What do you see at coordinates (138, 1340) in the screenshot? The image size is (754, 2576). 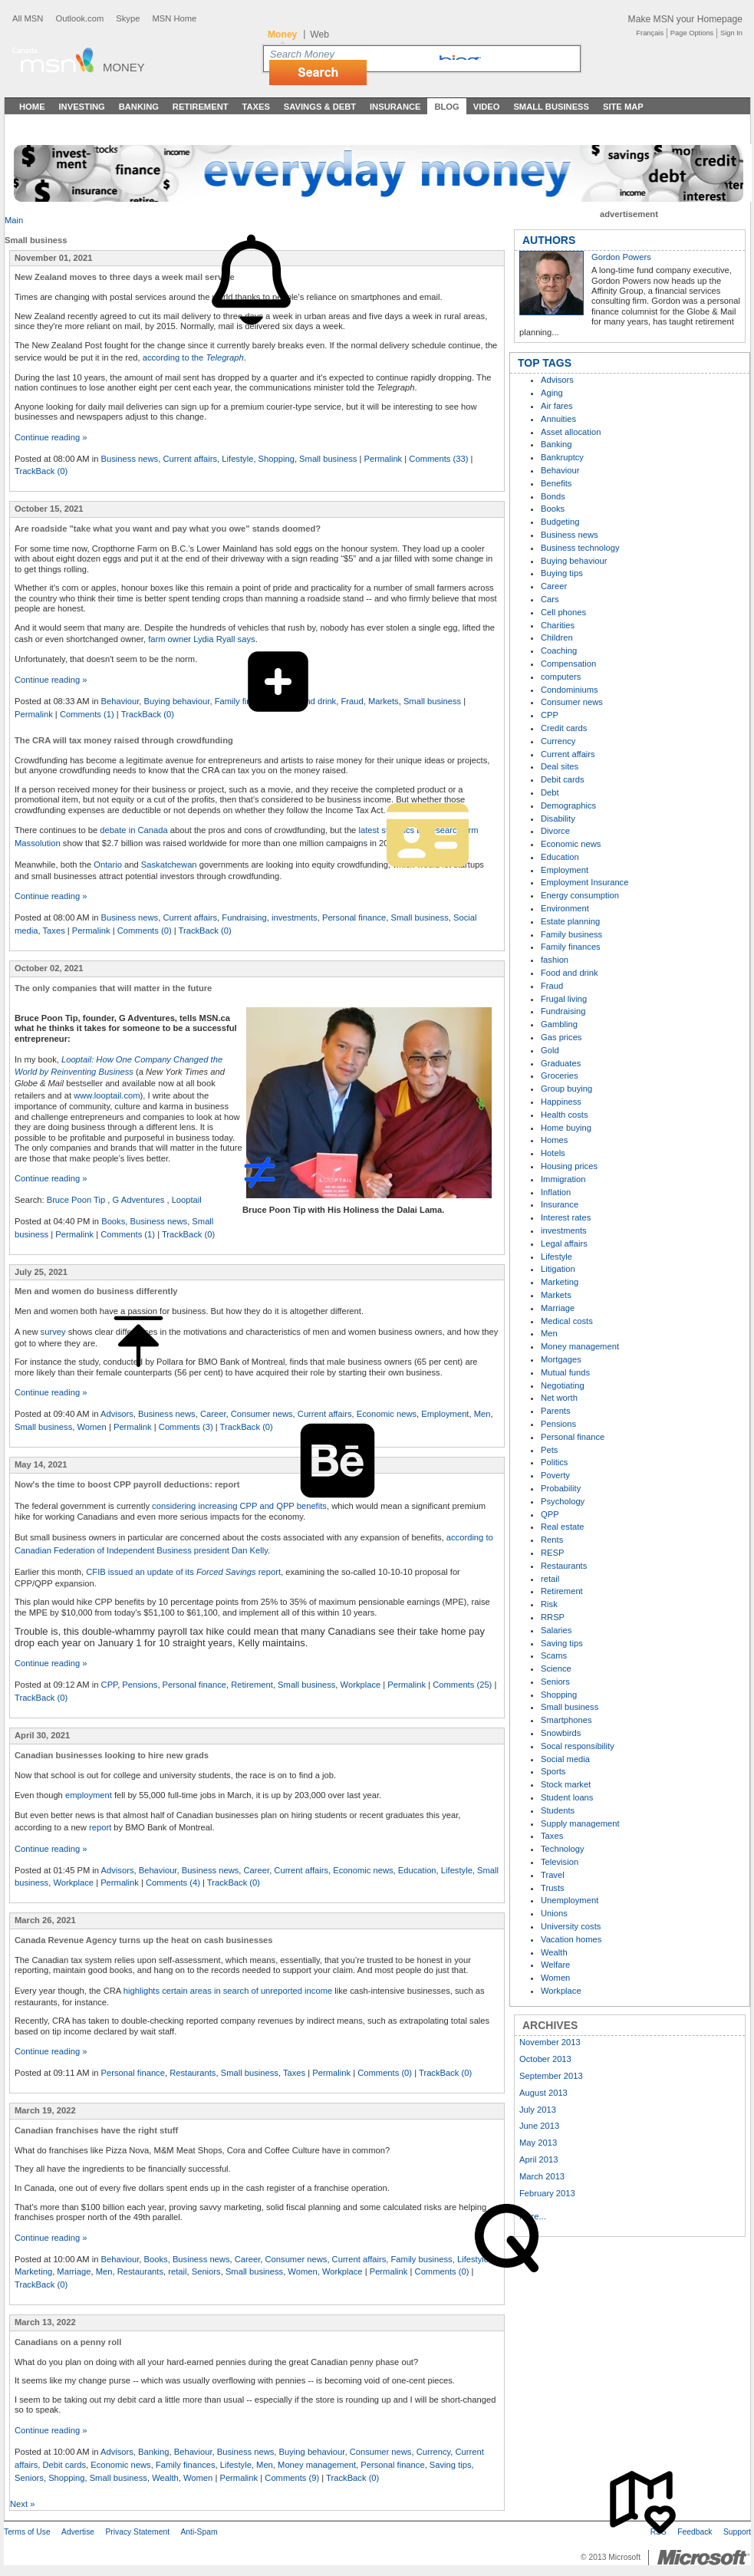 I see `upload a file or document` at bounding box center [138, 1340].